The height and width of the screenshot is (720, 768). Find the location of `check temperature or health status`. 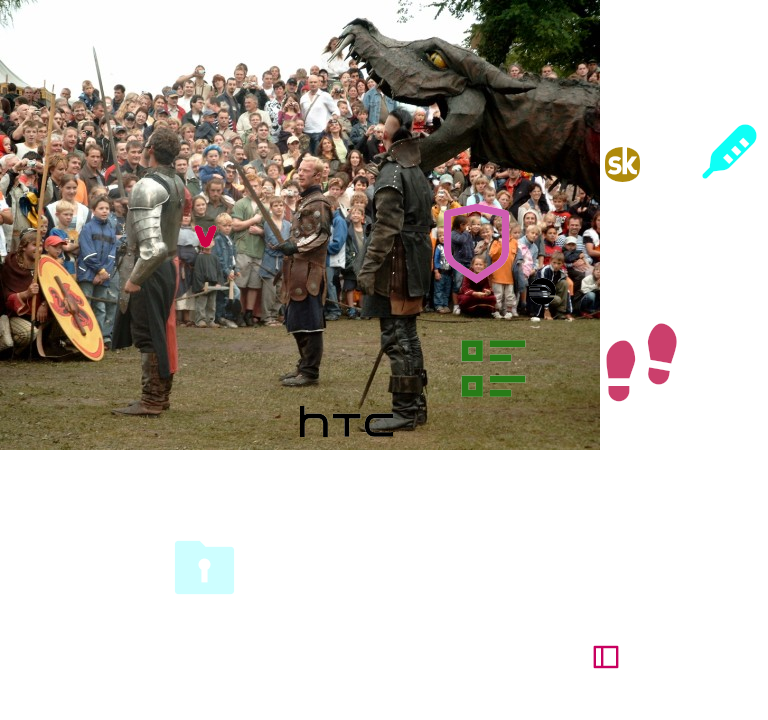

check temperature or health status is located at coordinates (729, 152).